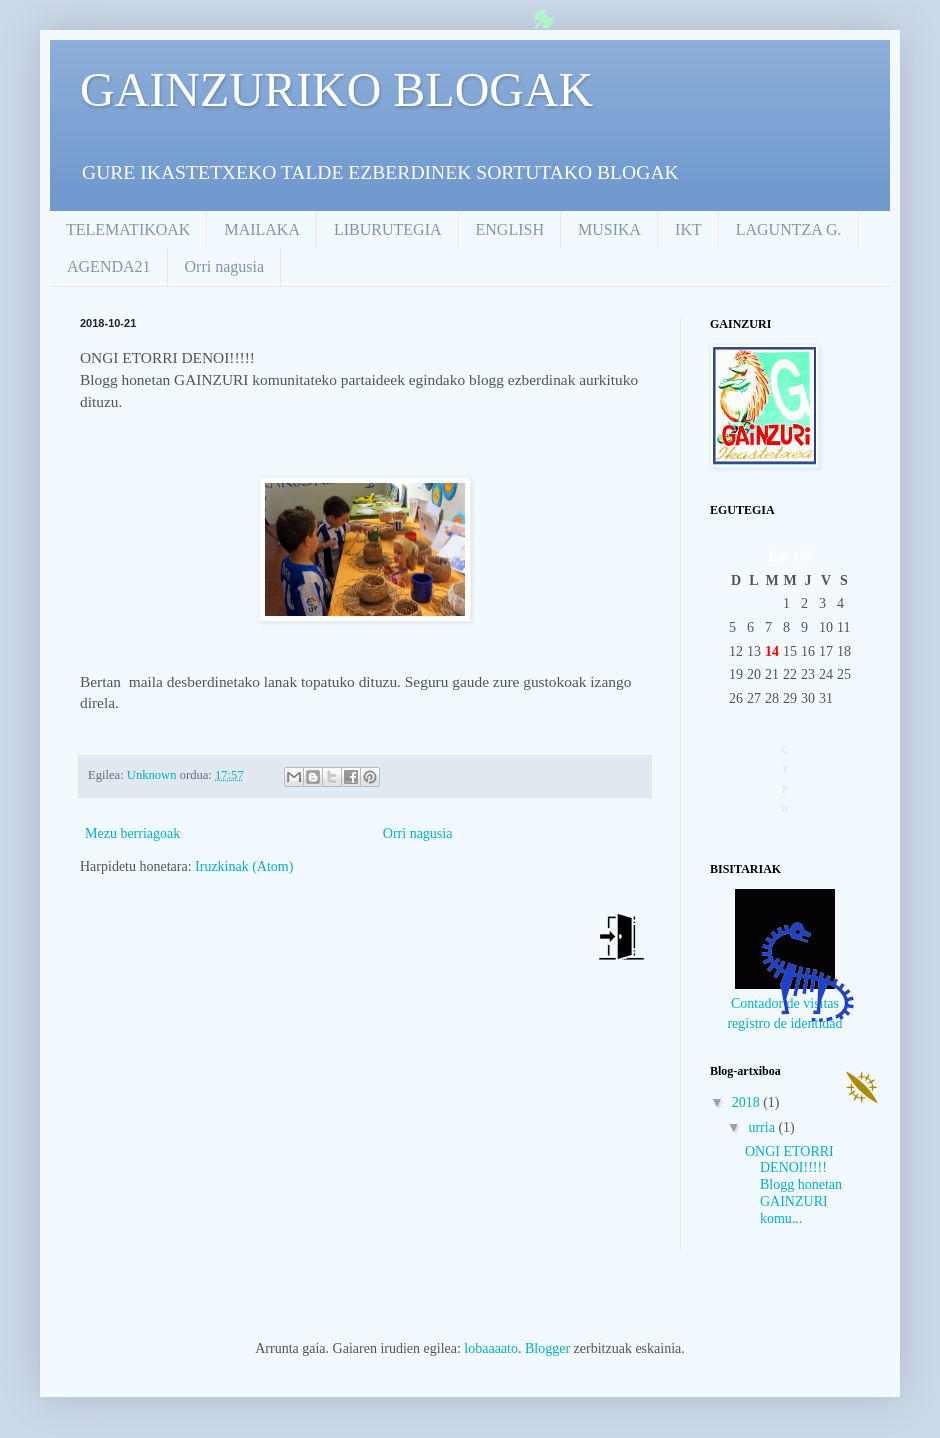 The height and width of the screenshot is (1438, 940). I want to click on equip or select a battle axe weapon, so click(544, 19).